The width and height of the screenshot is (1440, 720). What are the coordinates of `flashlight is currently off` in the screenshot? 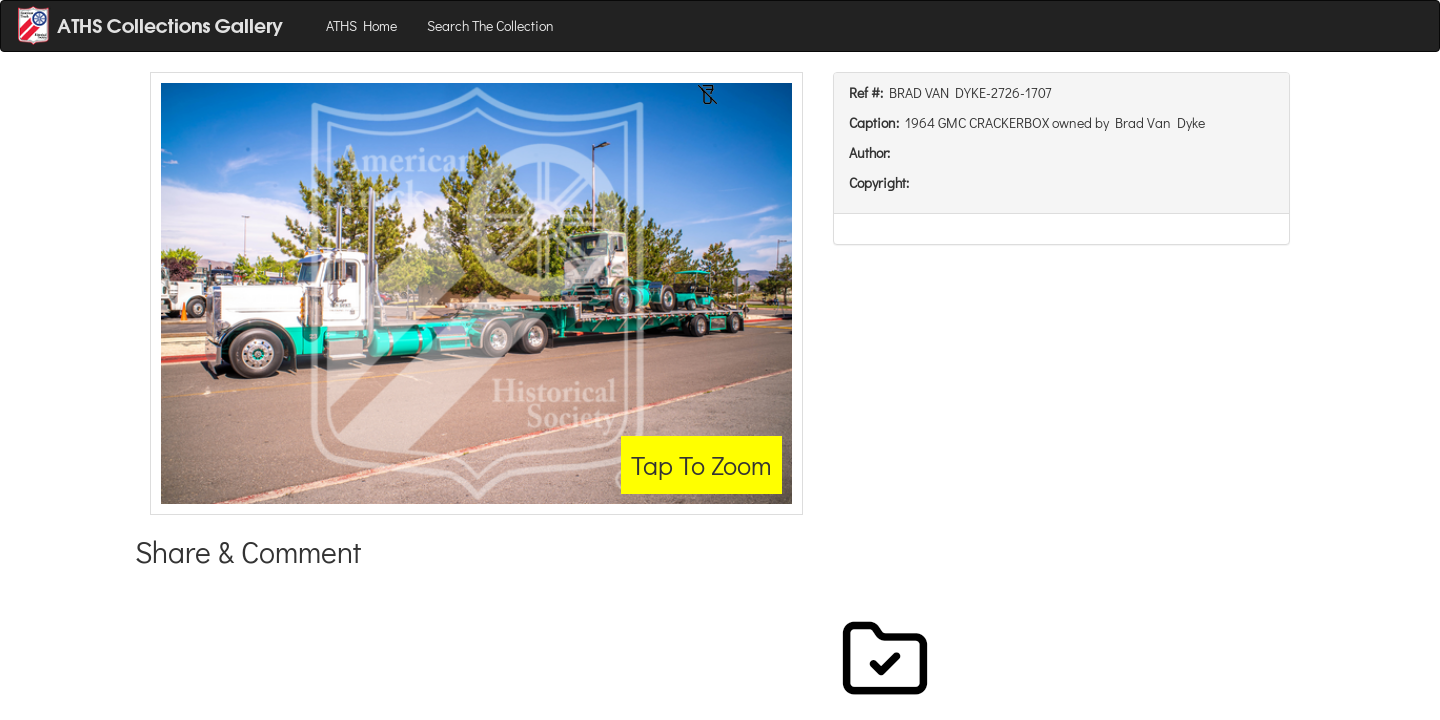 It's located at (707, 94).